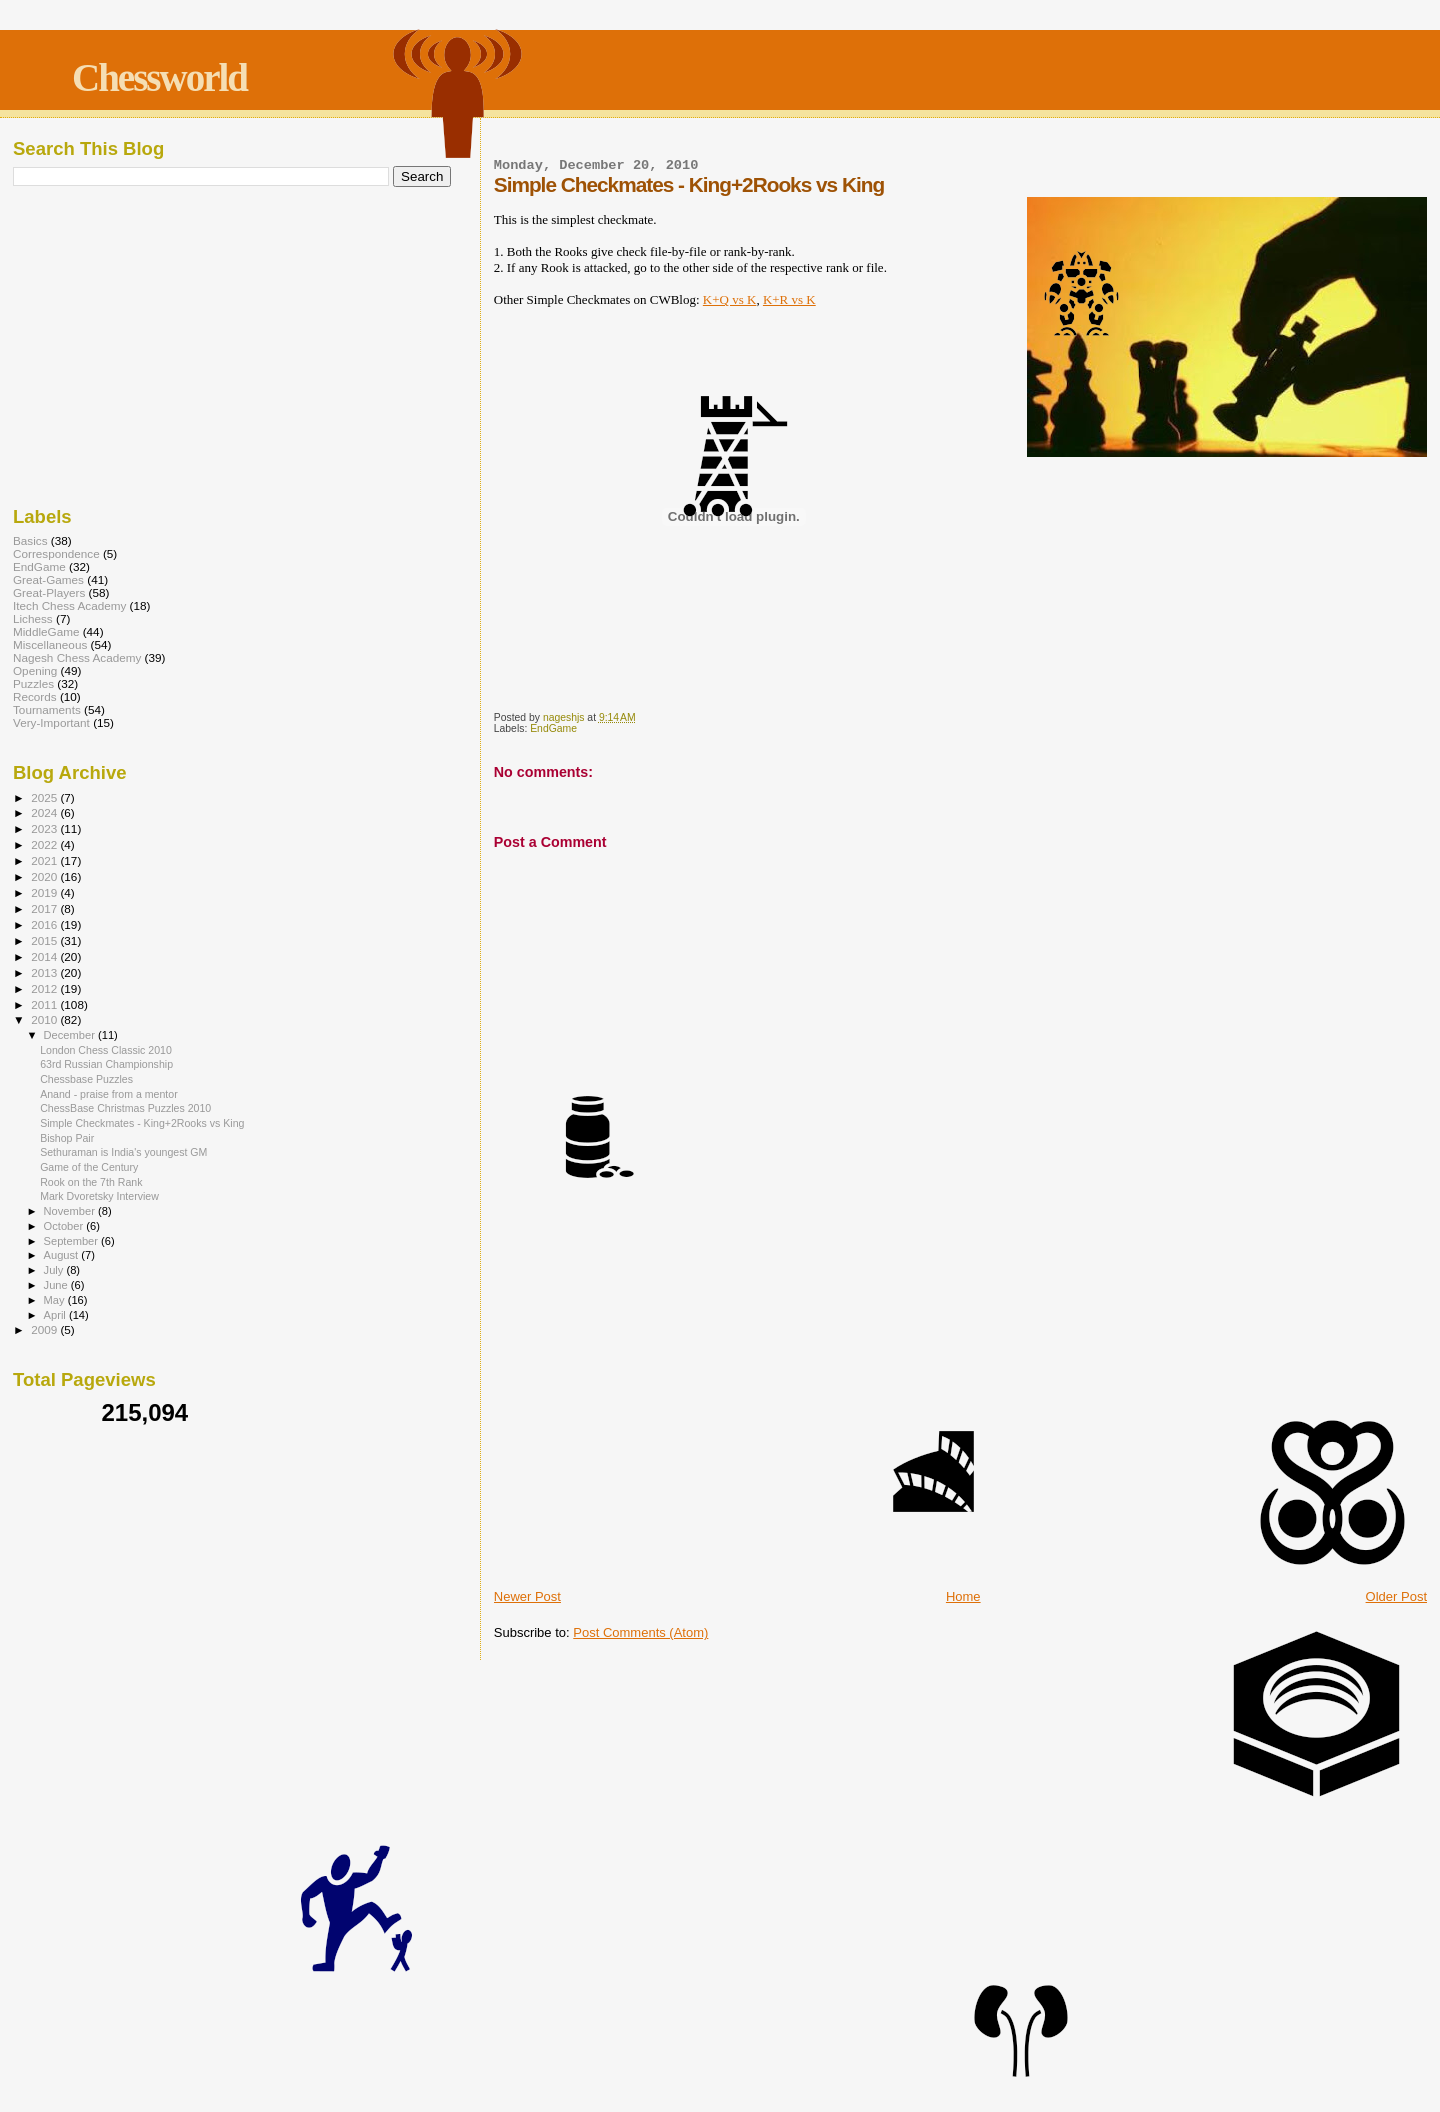 This screenshot has height=2112, width=1440. I want to click on indicates active awareness or alert mode, so click(456, 93).